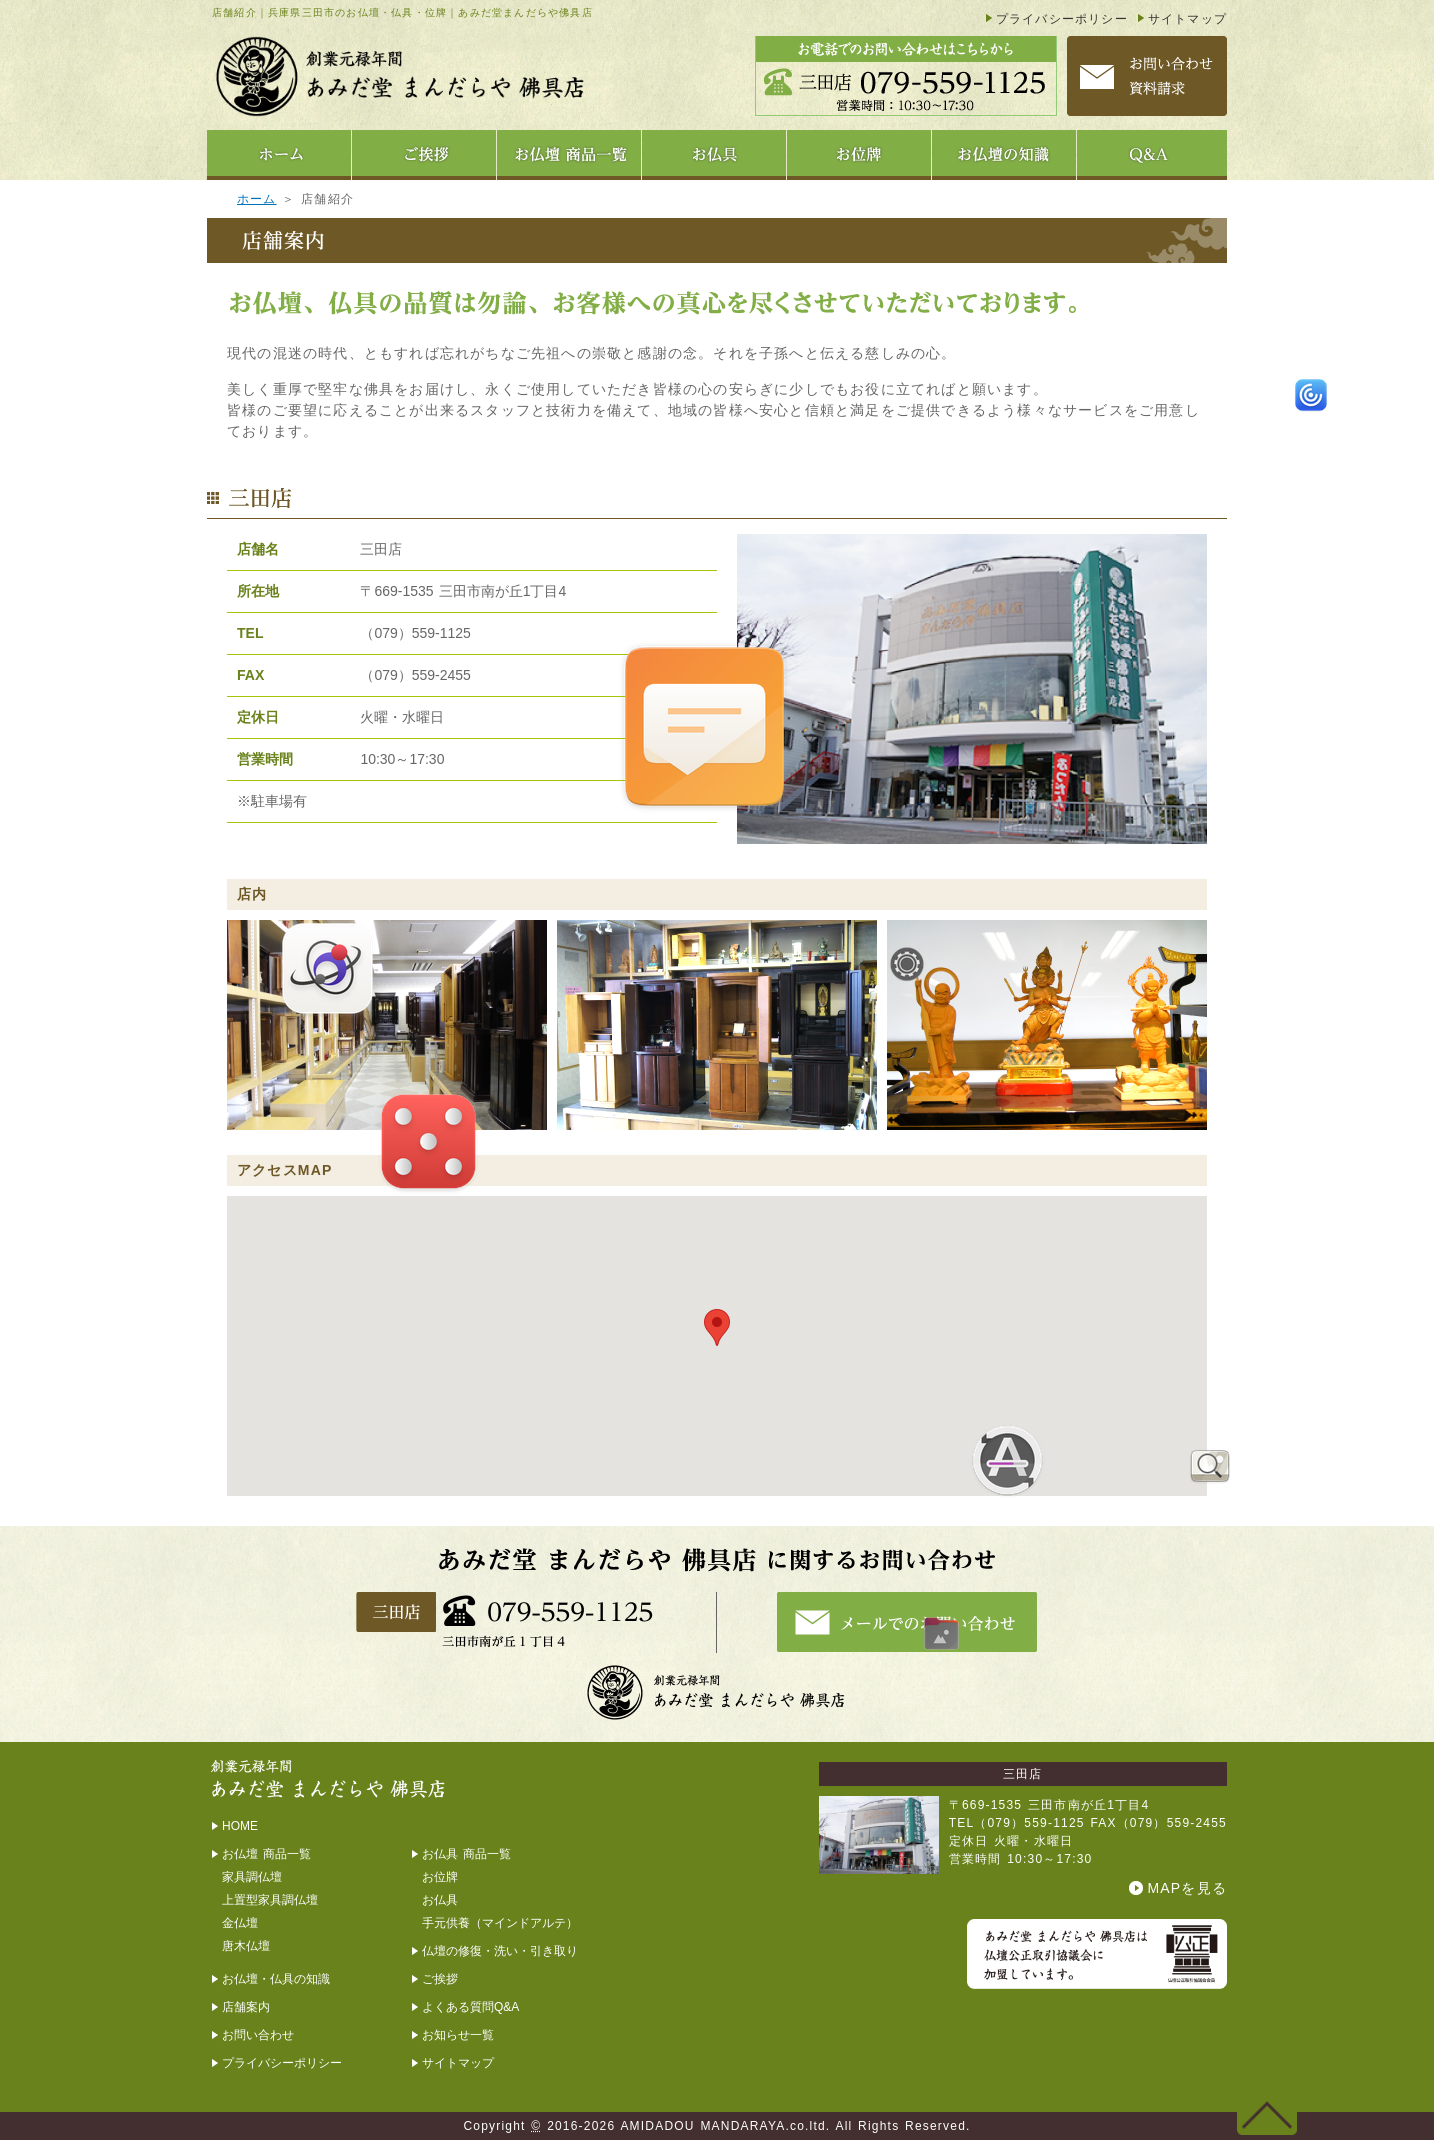 The height and width of the screenshot is (2140, 1434). What do you see at coordinates (907, 964) in the screenshot?
I see `access system settings` at bounding box center [907, 964].